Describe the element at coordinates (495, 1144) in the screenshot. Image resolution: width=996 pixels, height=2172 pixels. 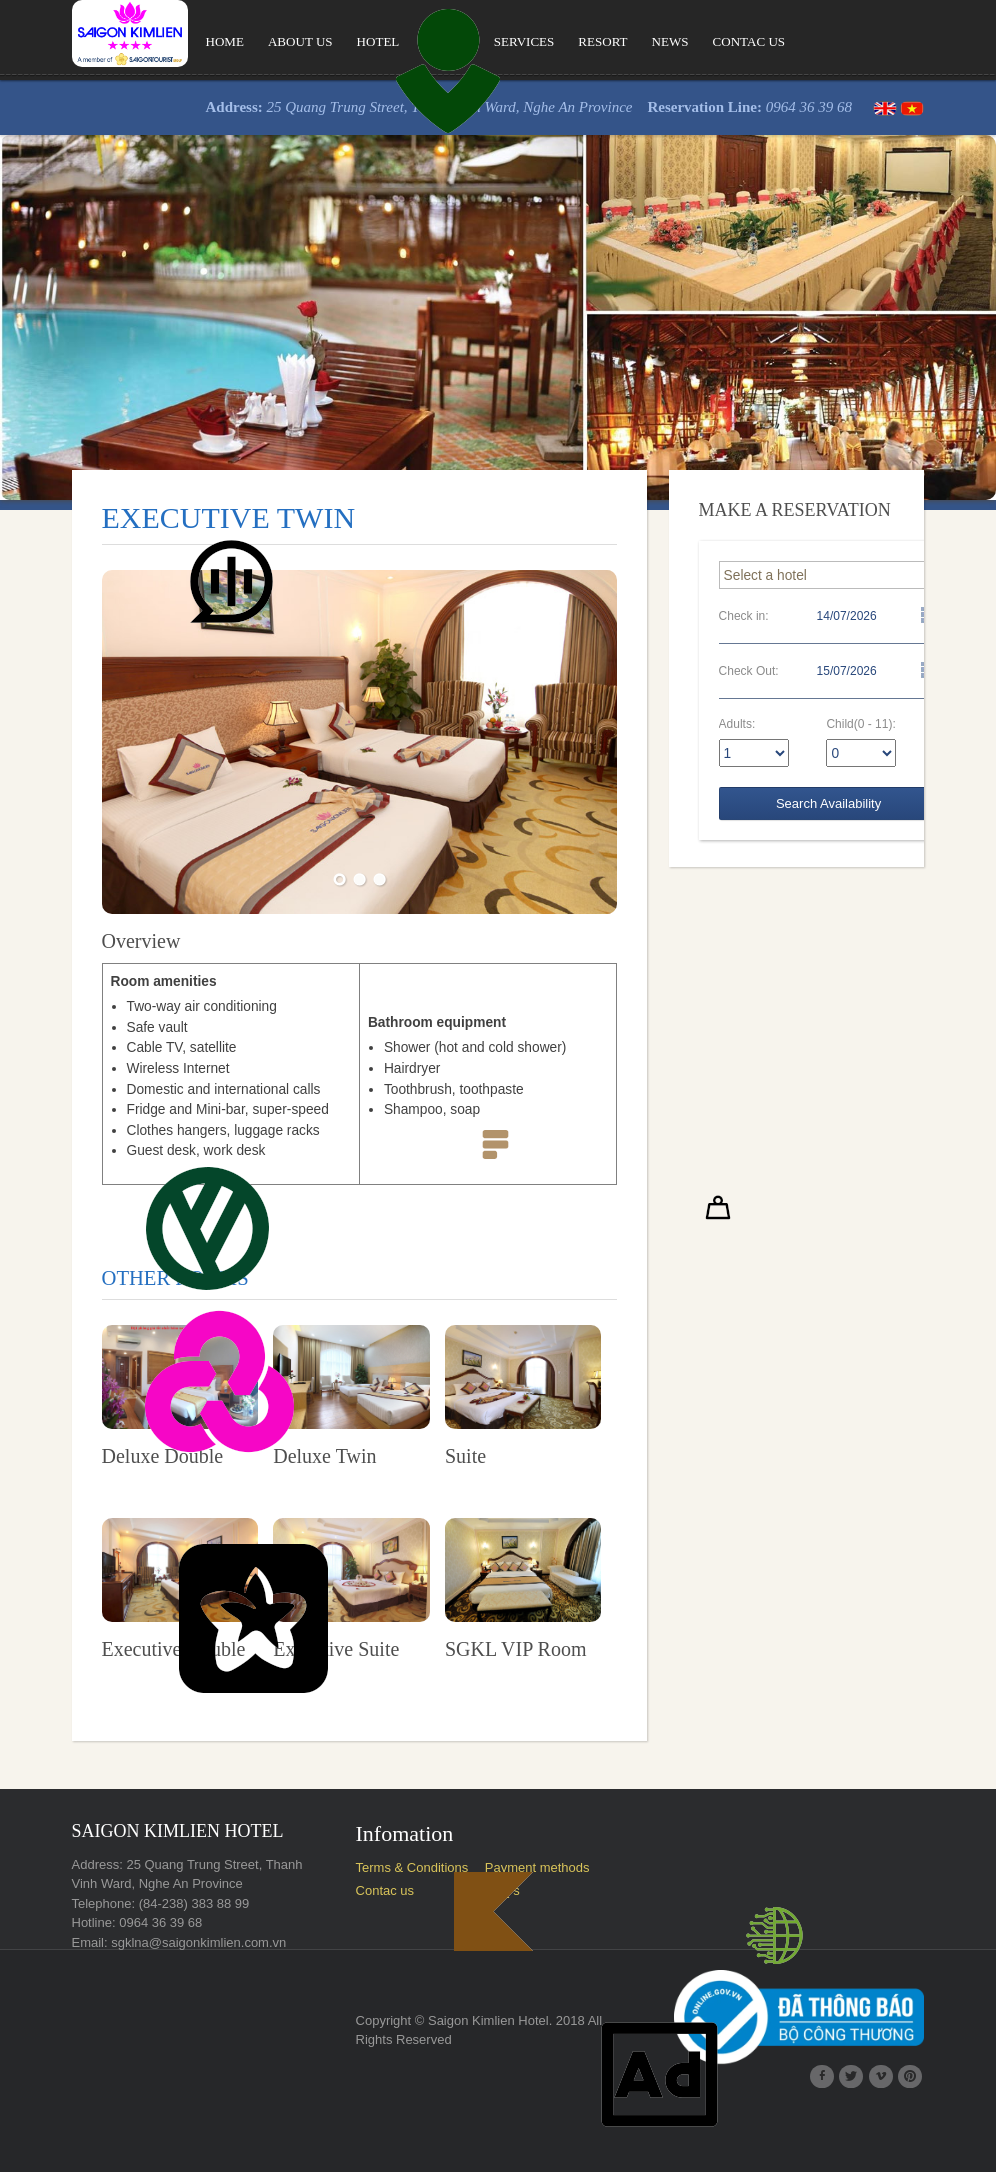
I see `Formspree form backend service logo` at that location.